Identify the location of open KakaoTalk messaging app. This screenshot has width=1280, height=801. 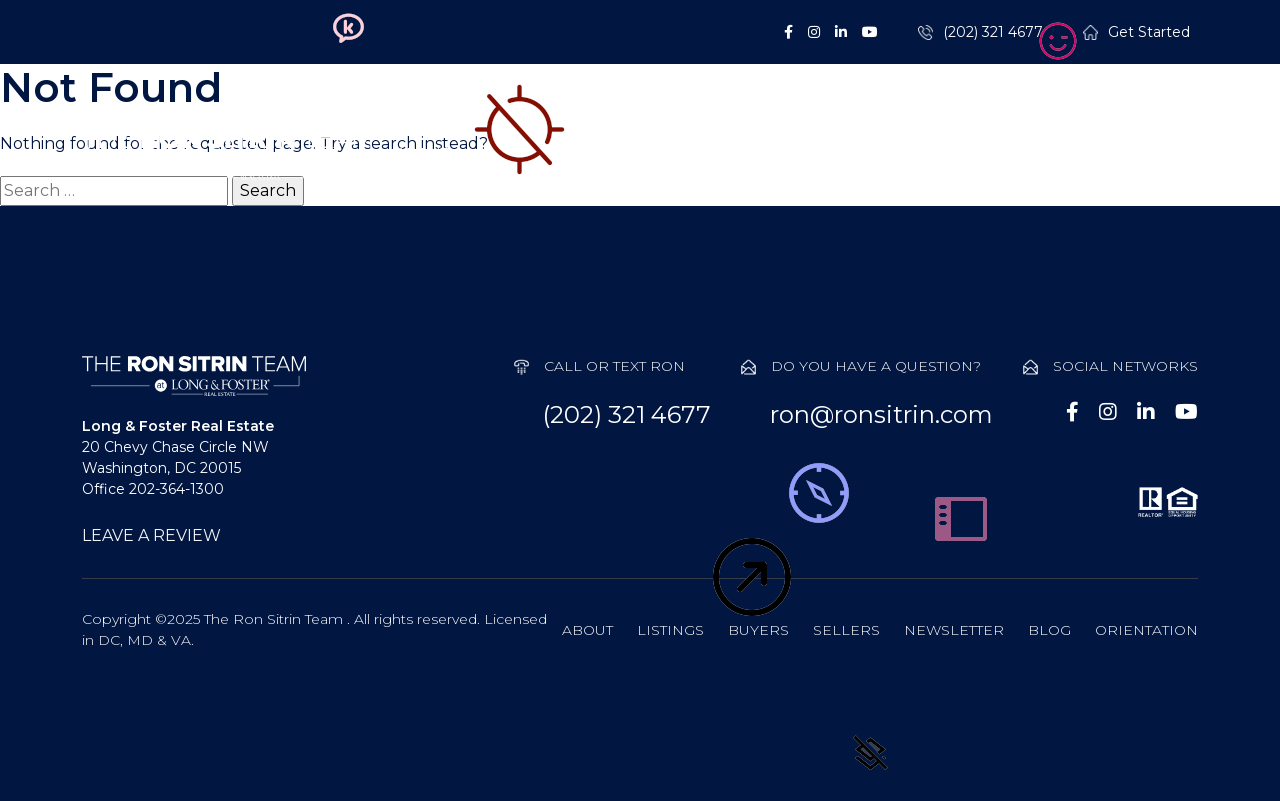
(348, 27).